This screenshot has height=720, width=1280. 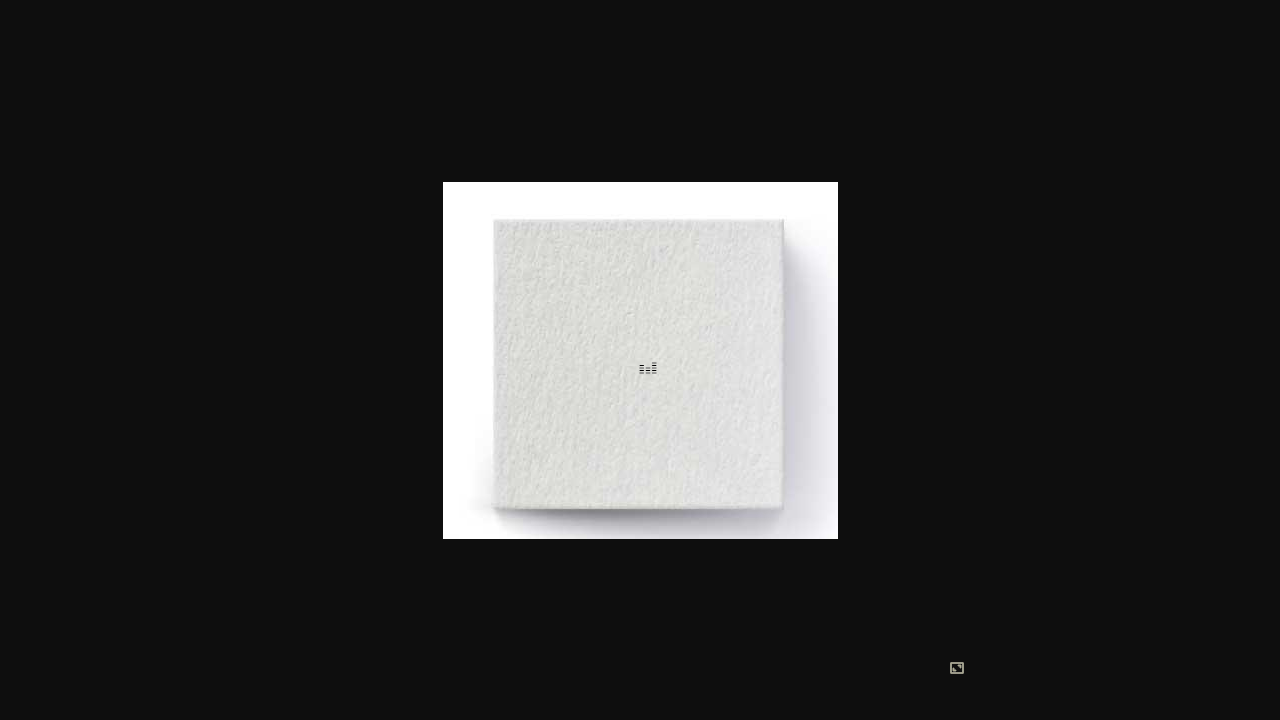 I want to click on adjust audio equalizer settings, so click(x=648, y=368).